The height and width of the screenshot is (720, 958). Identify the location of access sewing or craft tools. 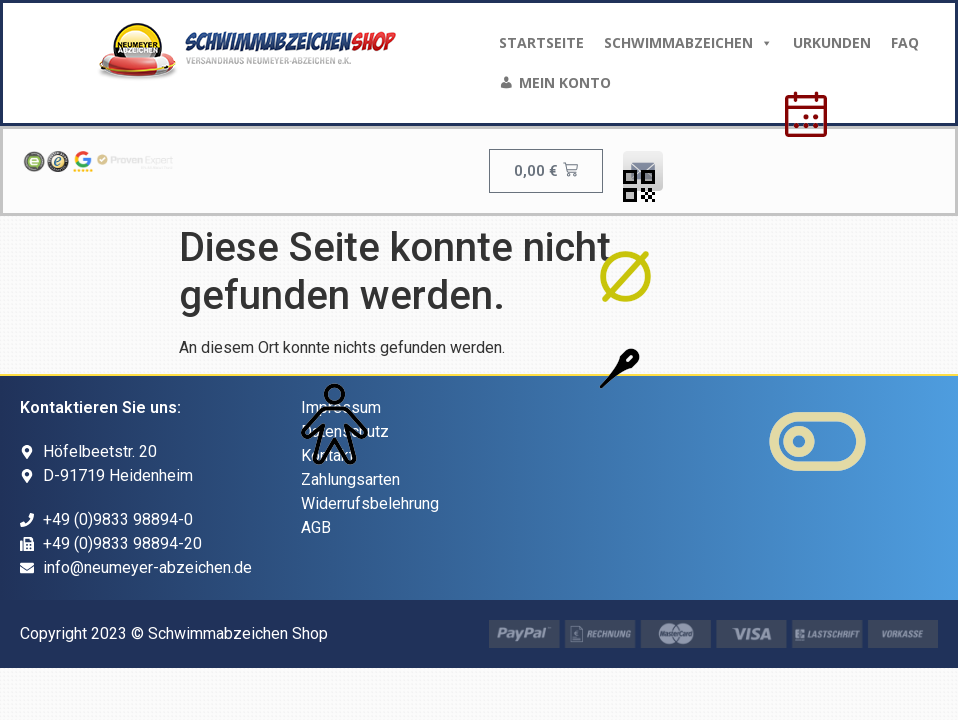
(619, 368).